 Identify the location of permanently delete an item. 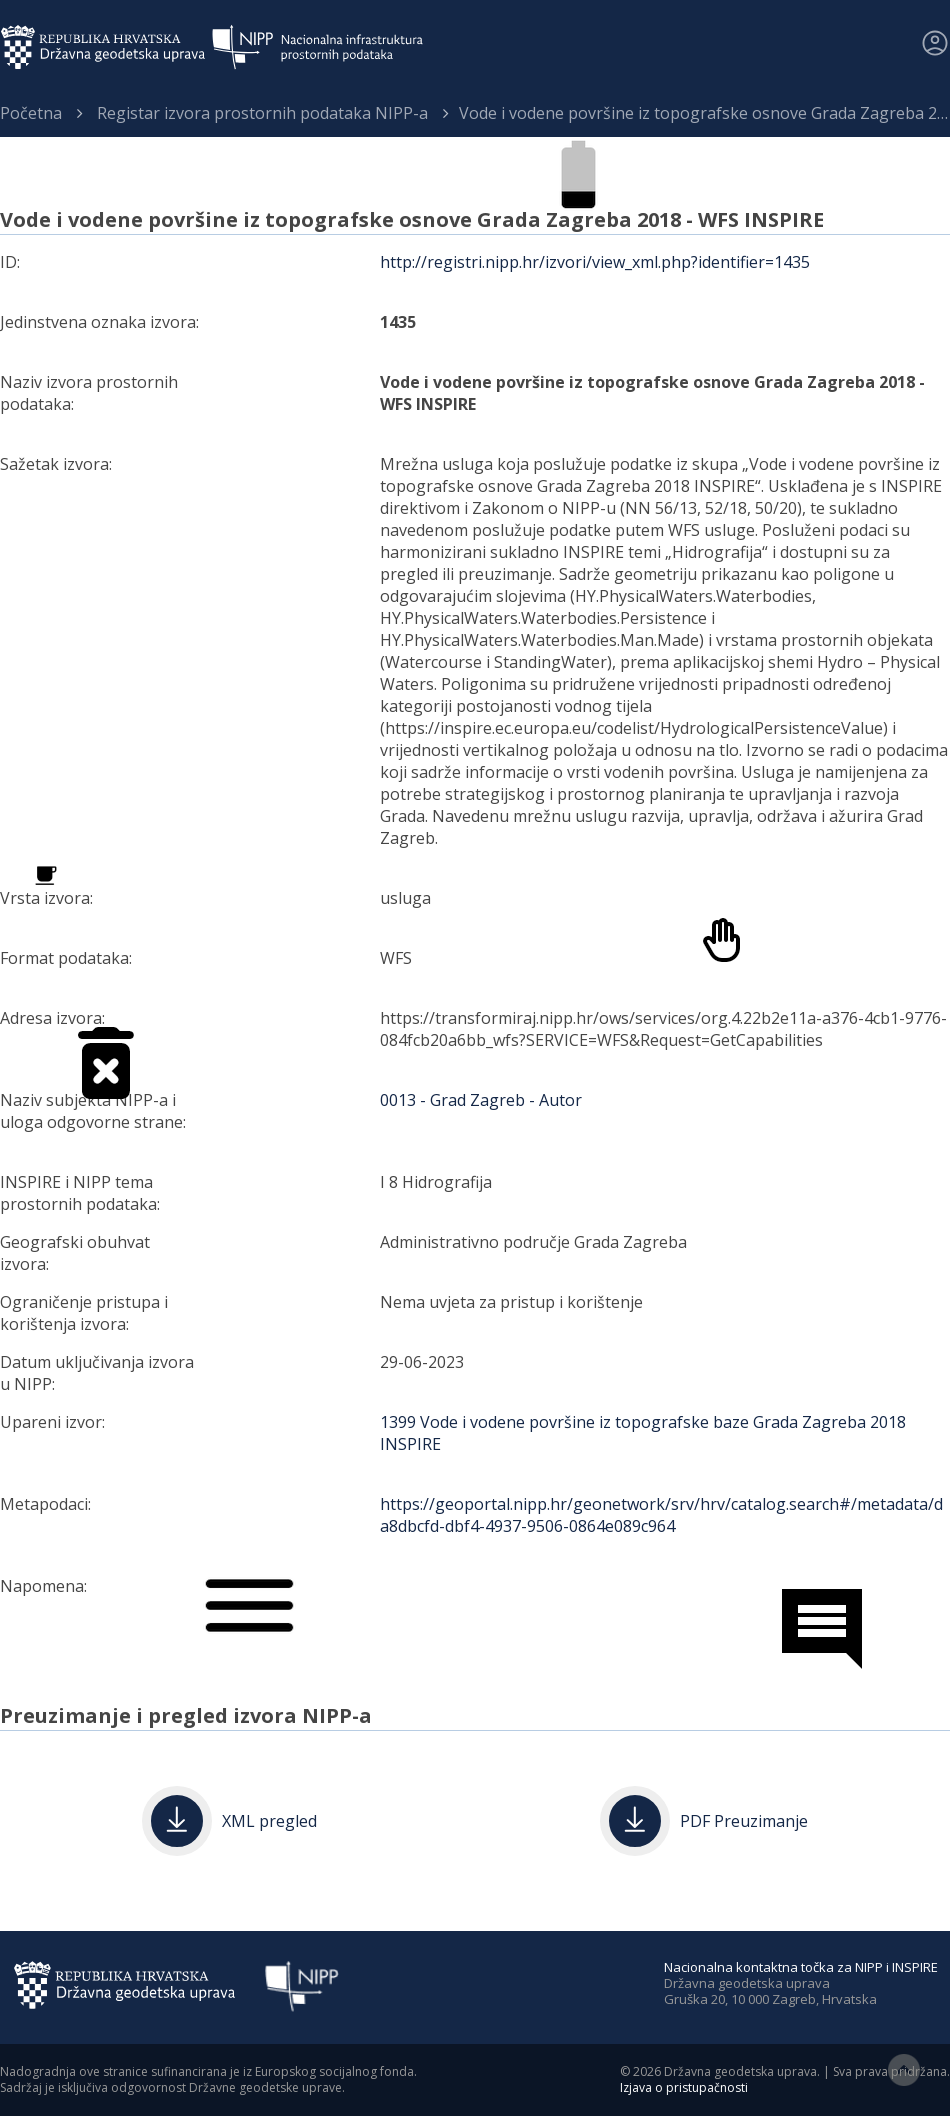
(106, 1063).